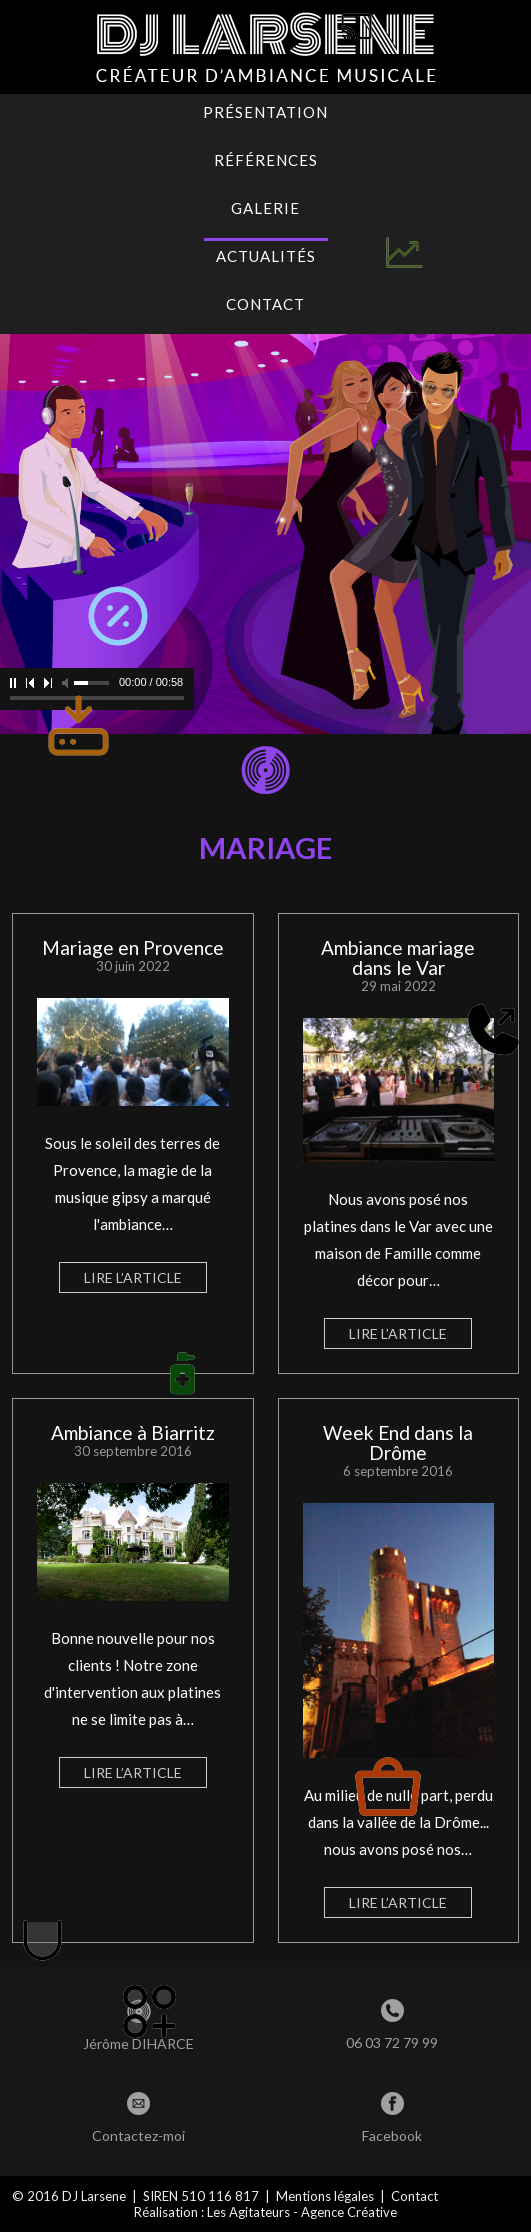  I want to click on view analytics or performance trends, so click(404, 252).